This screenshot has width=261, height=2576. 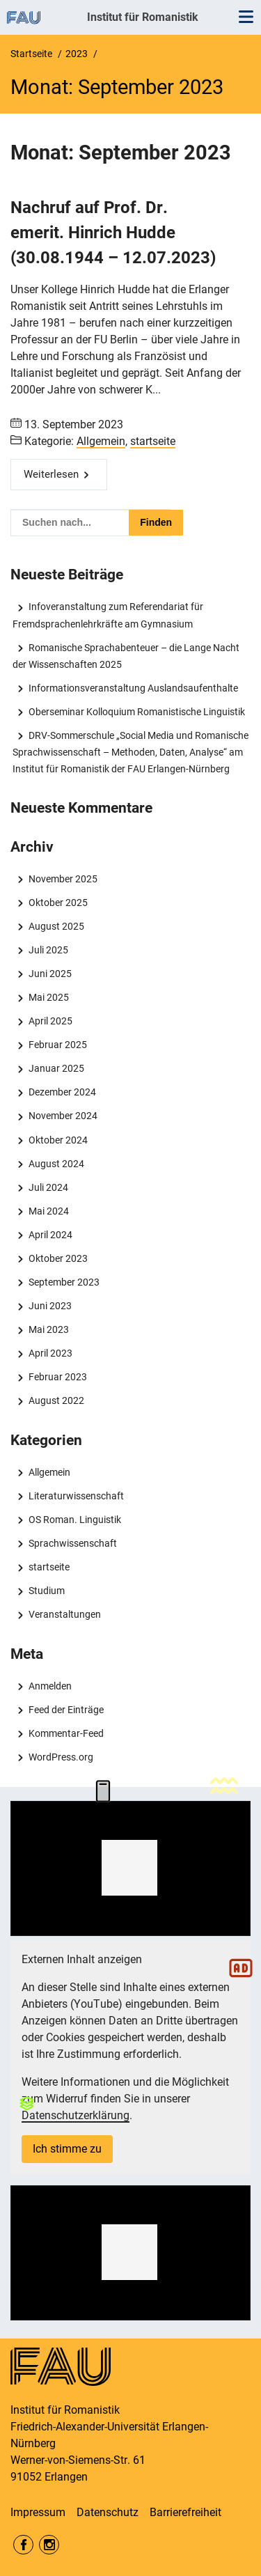 I want to click on mobile device with speaker enabled, so click(x=103, y=1791).